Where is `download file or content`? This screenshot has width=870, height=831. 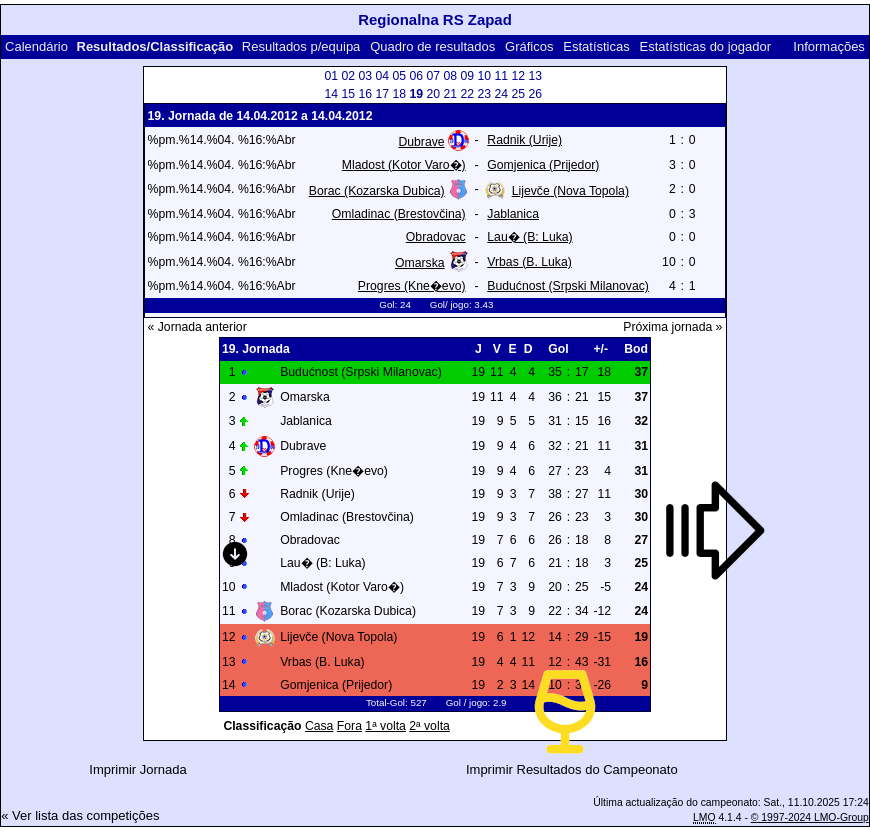
download file or content is located at coordinates (235, 554).